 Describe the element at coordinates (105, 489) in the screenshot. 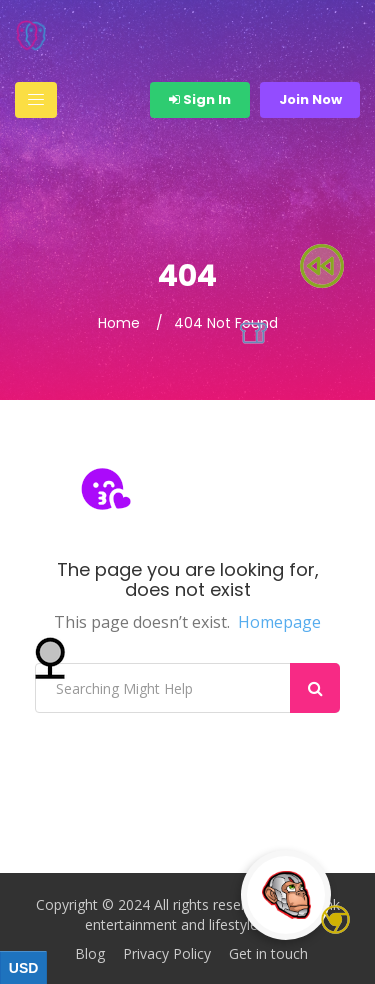

I see `send a kiss or flirty reaction` at that location.